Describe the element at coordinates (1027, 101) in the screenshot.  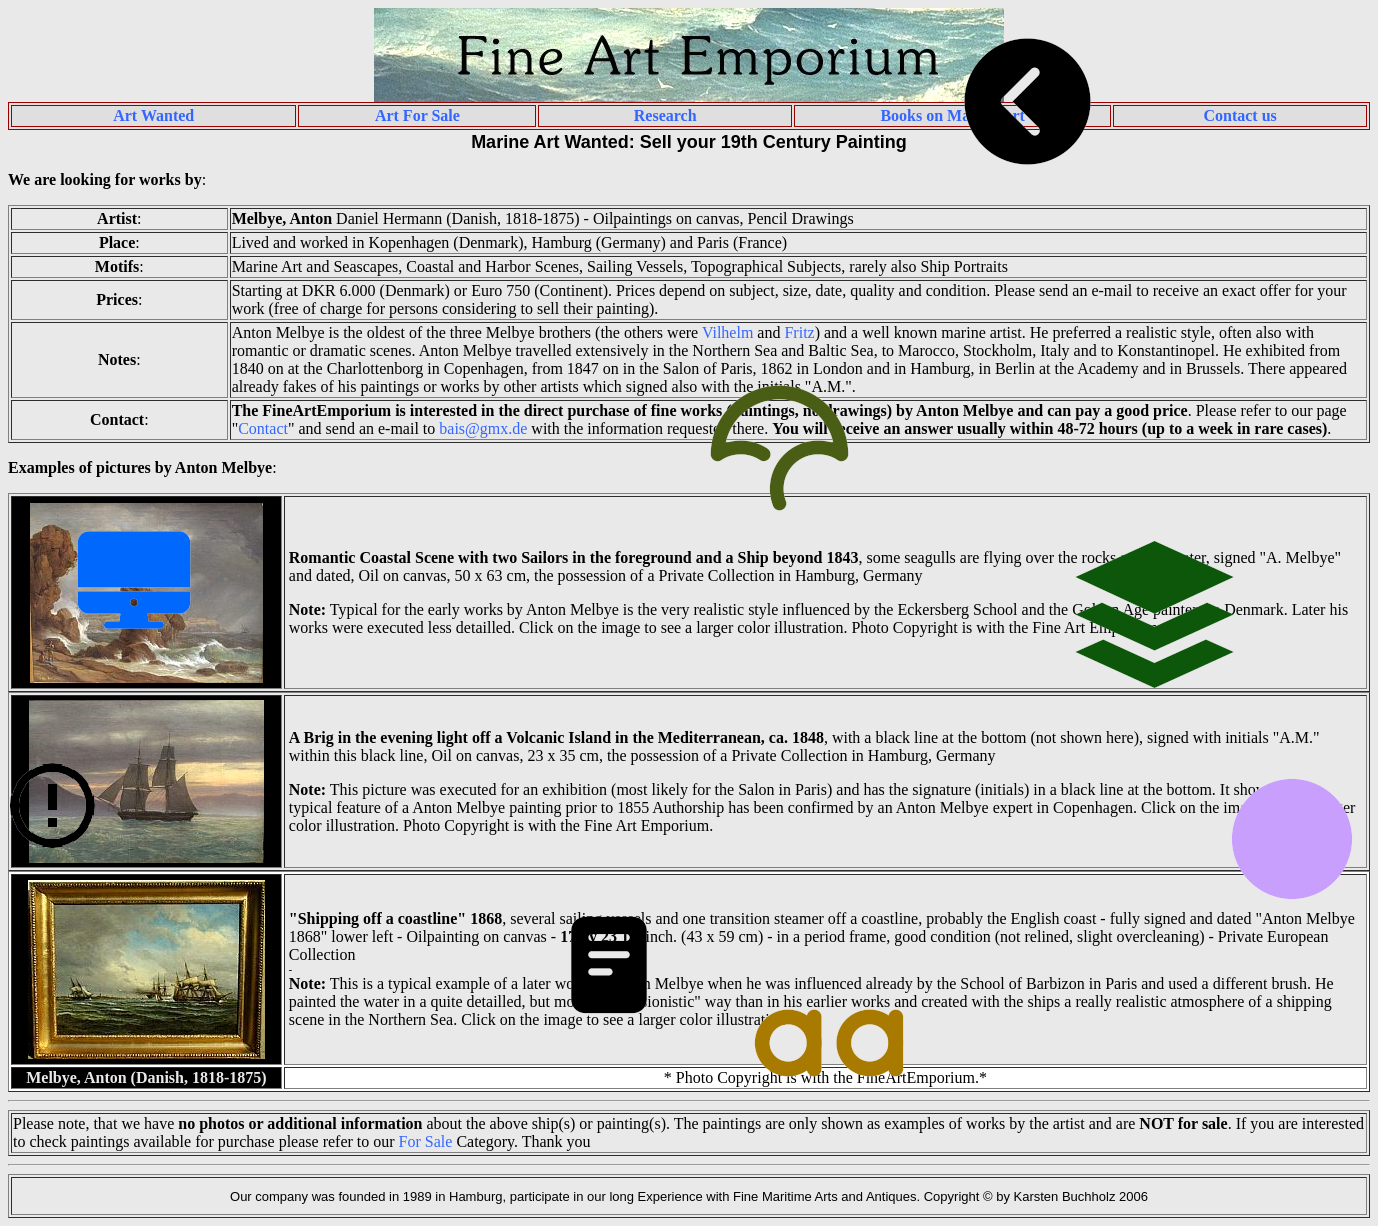
I see `go back to the previous screen` at that location.